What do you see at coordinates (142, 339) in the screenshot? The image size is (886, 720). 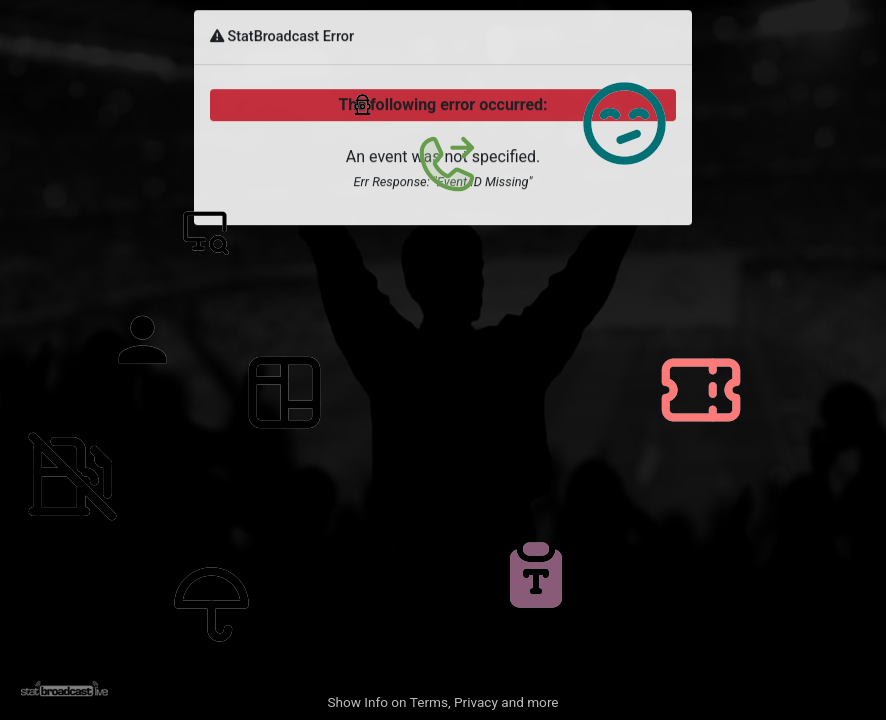 I see `view your profile` at bounding box center [142, 339].